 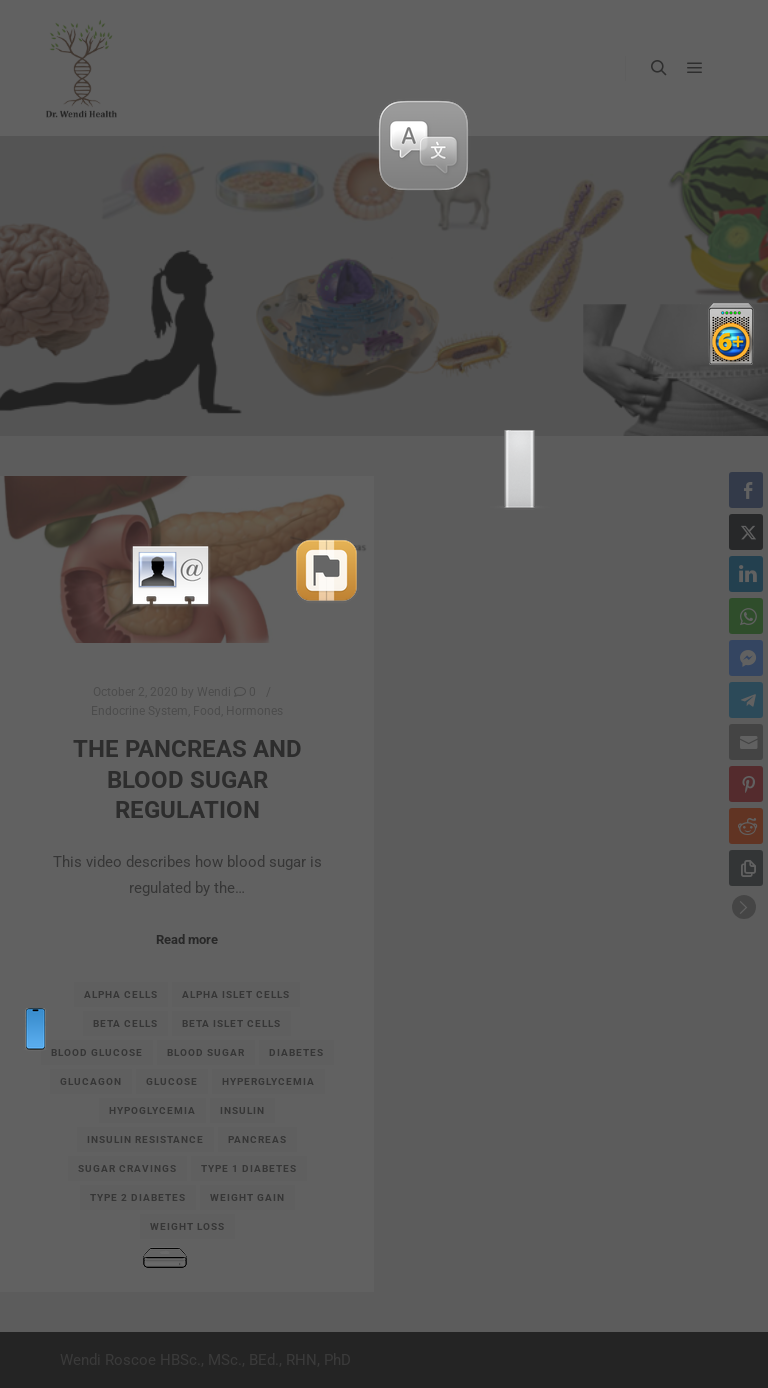 What do you see at coordinates (519, 470) in the screenshot?
I see `iPod nano device connected` at bounding box center [519, 470].